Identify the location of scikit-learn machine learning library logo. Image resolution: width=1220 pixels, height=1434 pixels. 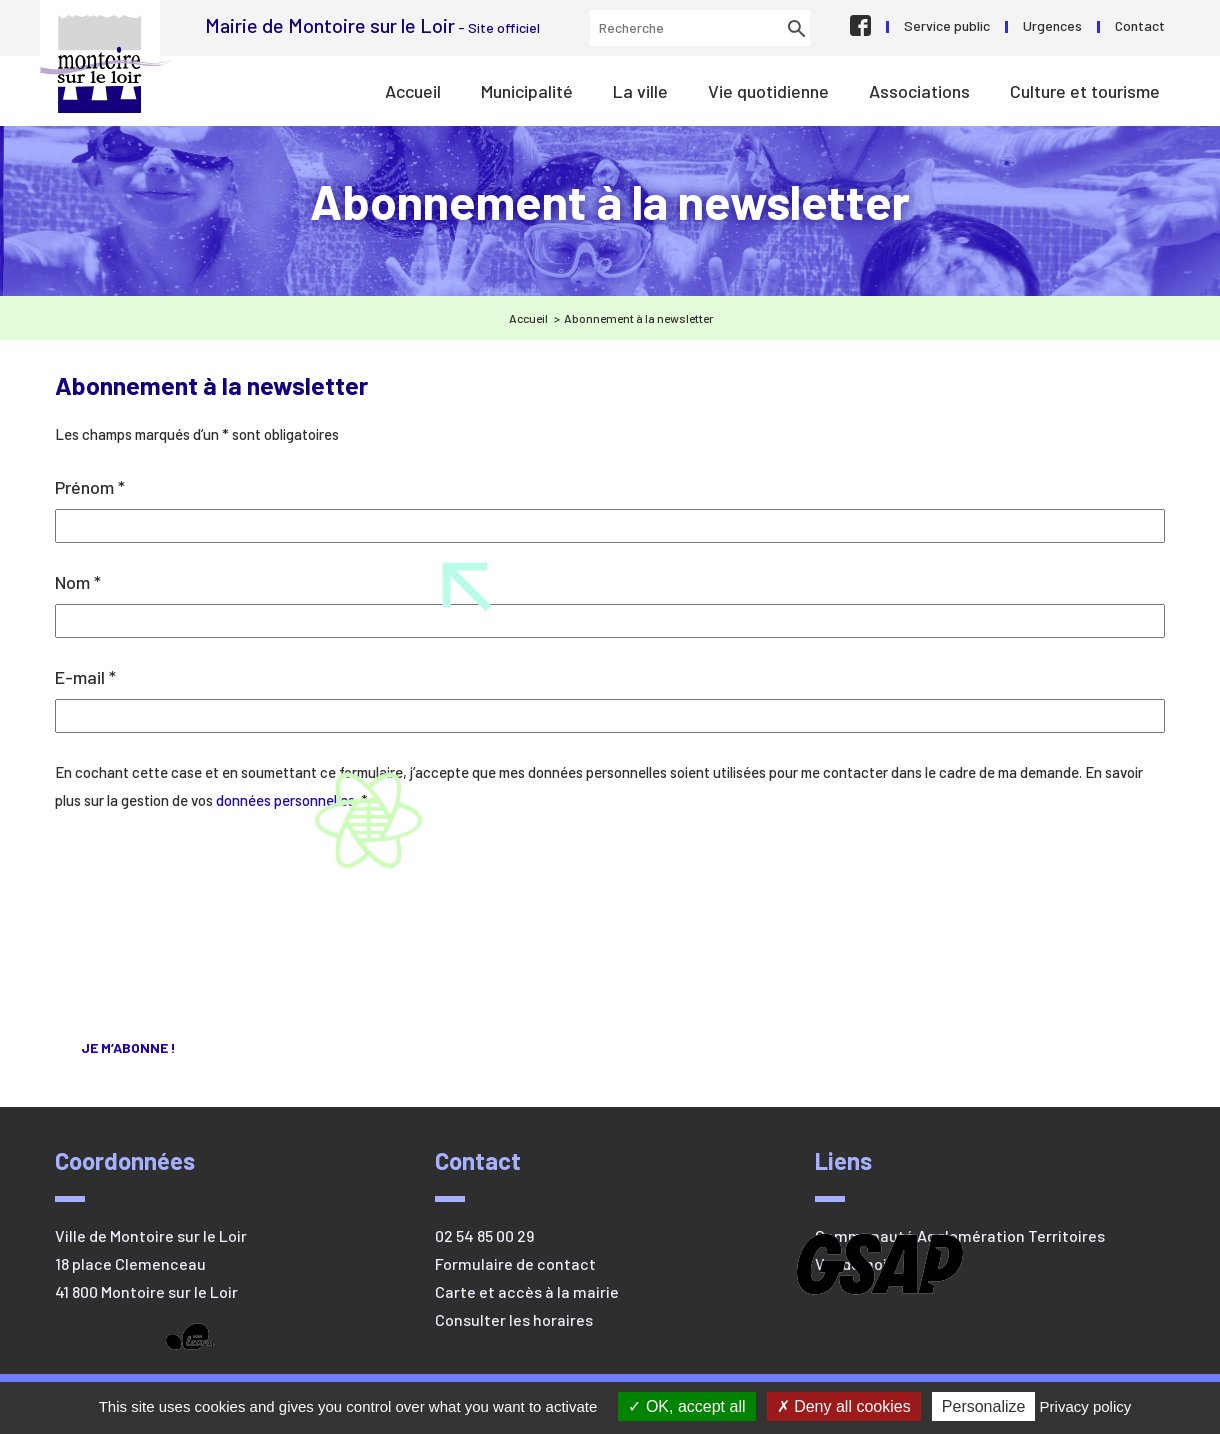
(190, 1336).